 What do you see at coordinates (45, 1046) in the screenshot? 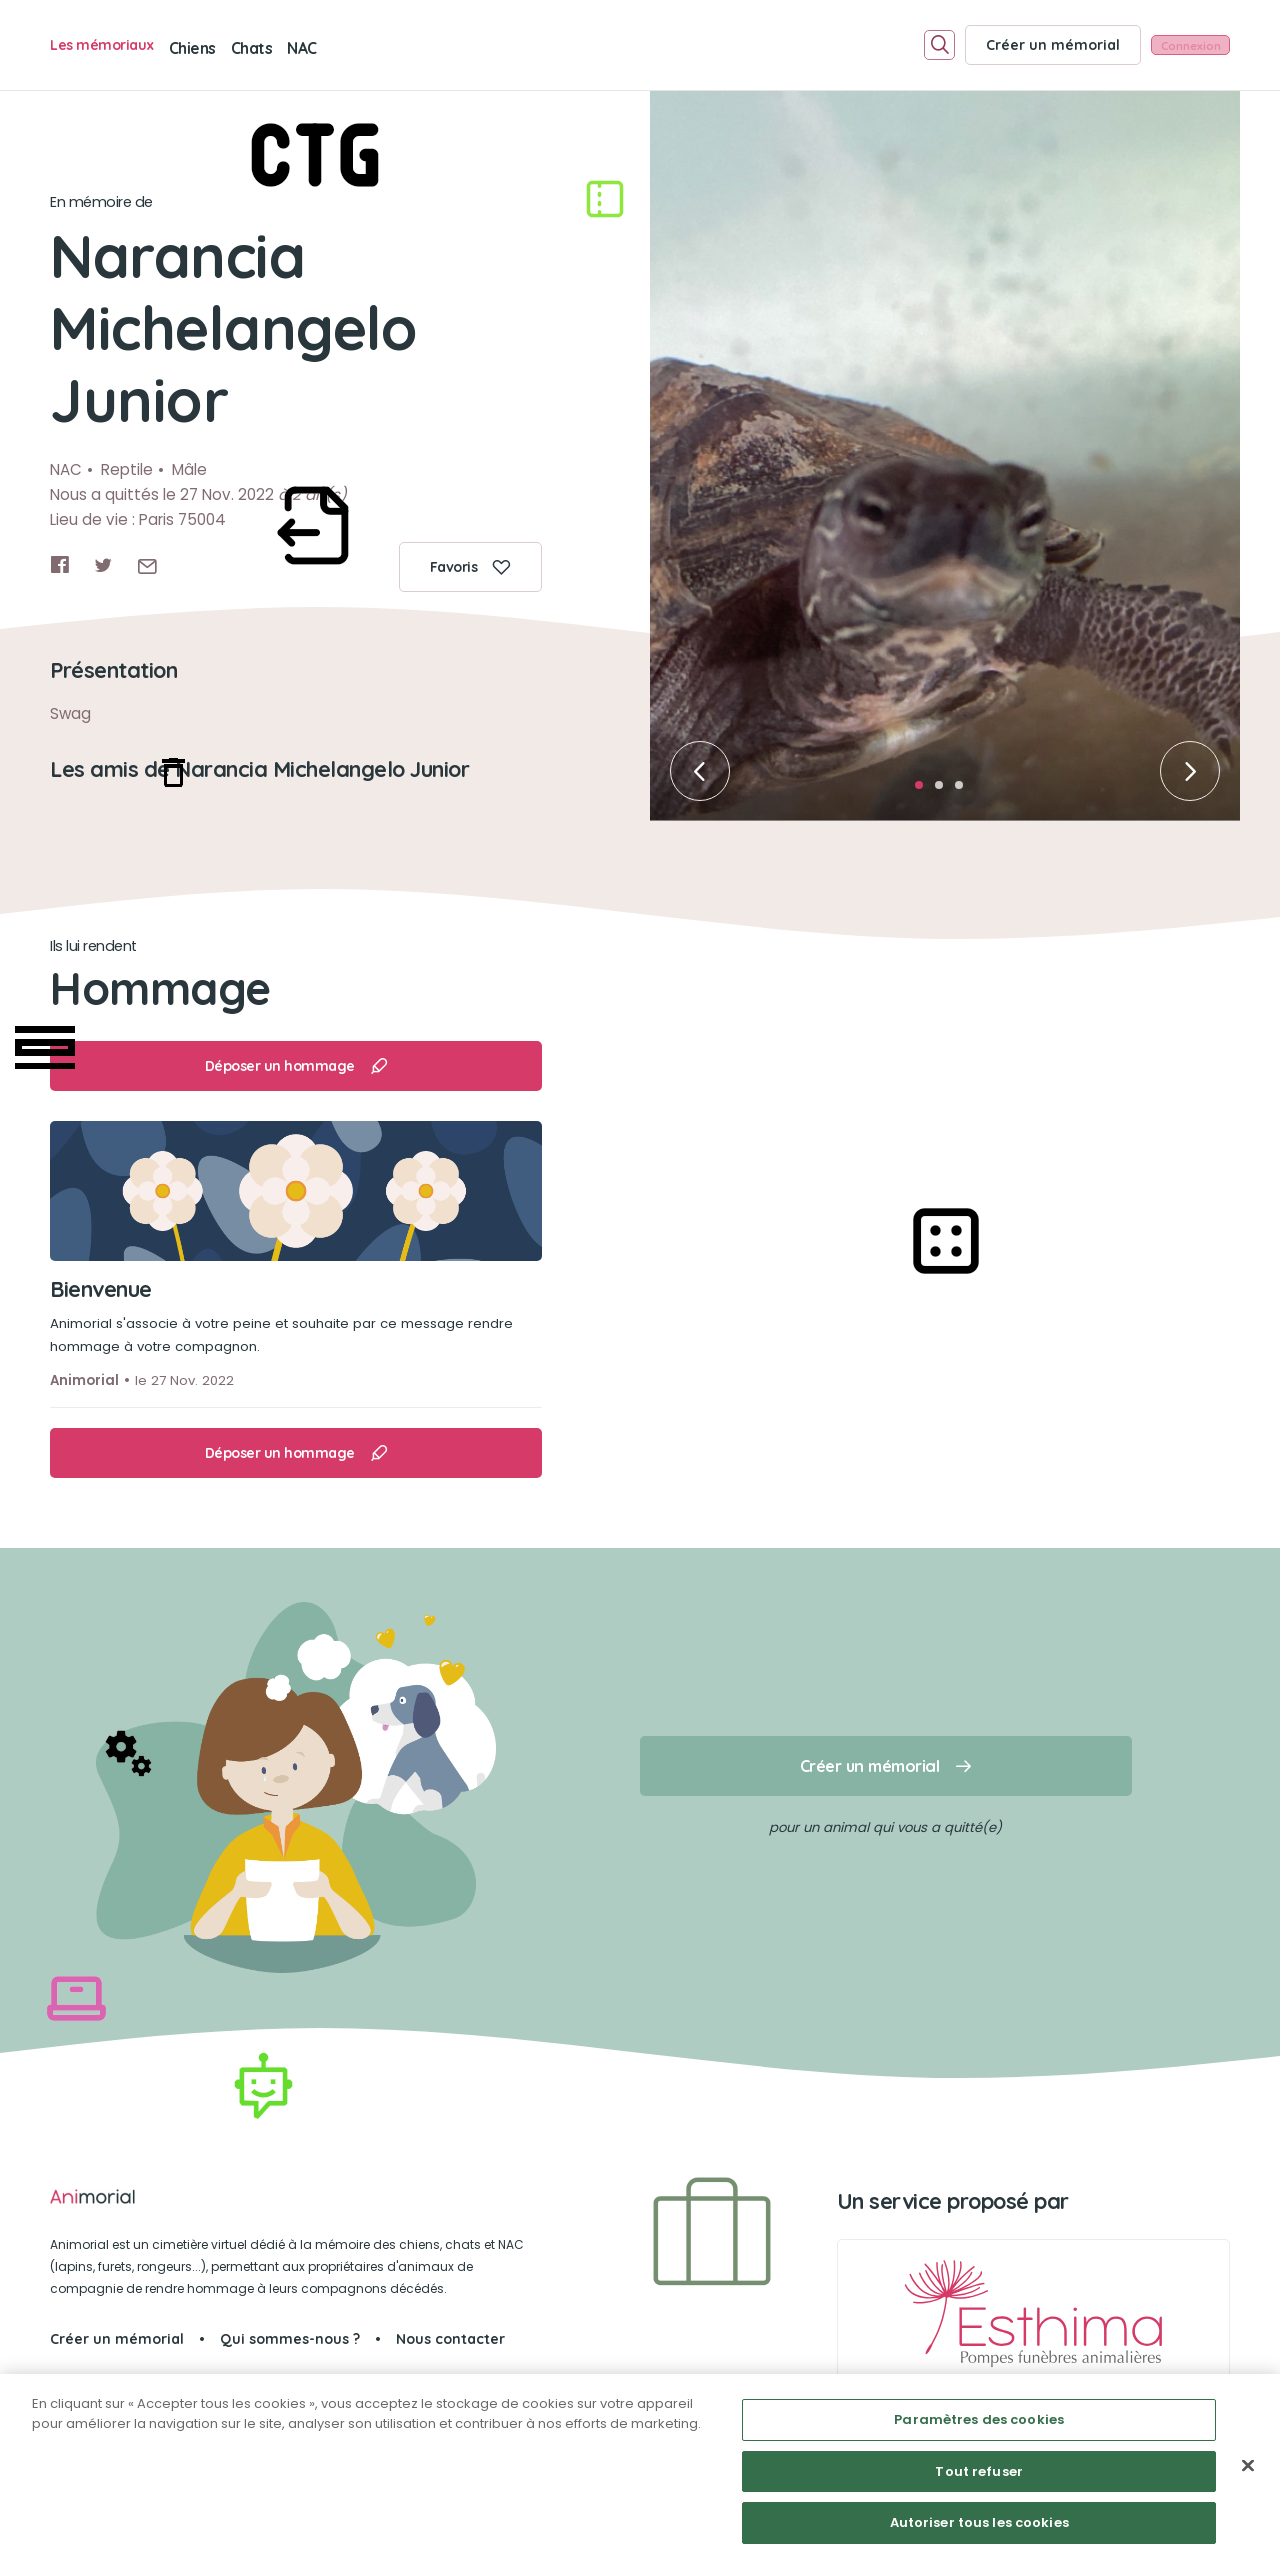
I see `switch to day view in calendar` at bounding box center [45, 1046].